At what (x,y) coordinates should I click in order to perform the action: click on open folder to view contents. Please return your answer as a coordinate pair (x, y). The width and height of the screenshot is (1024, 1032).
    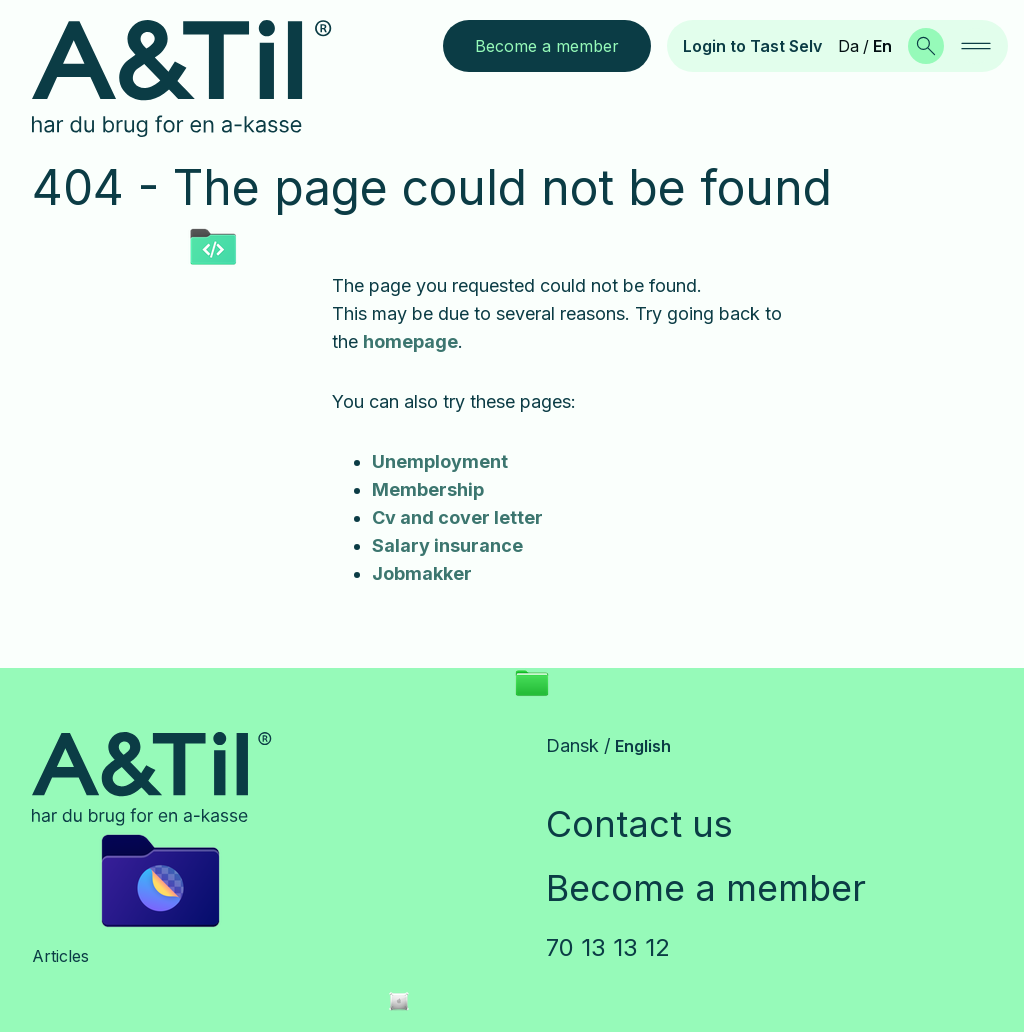
    Looking at the image, I should click on (532, 683).